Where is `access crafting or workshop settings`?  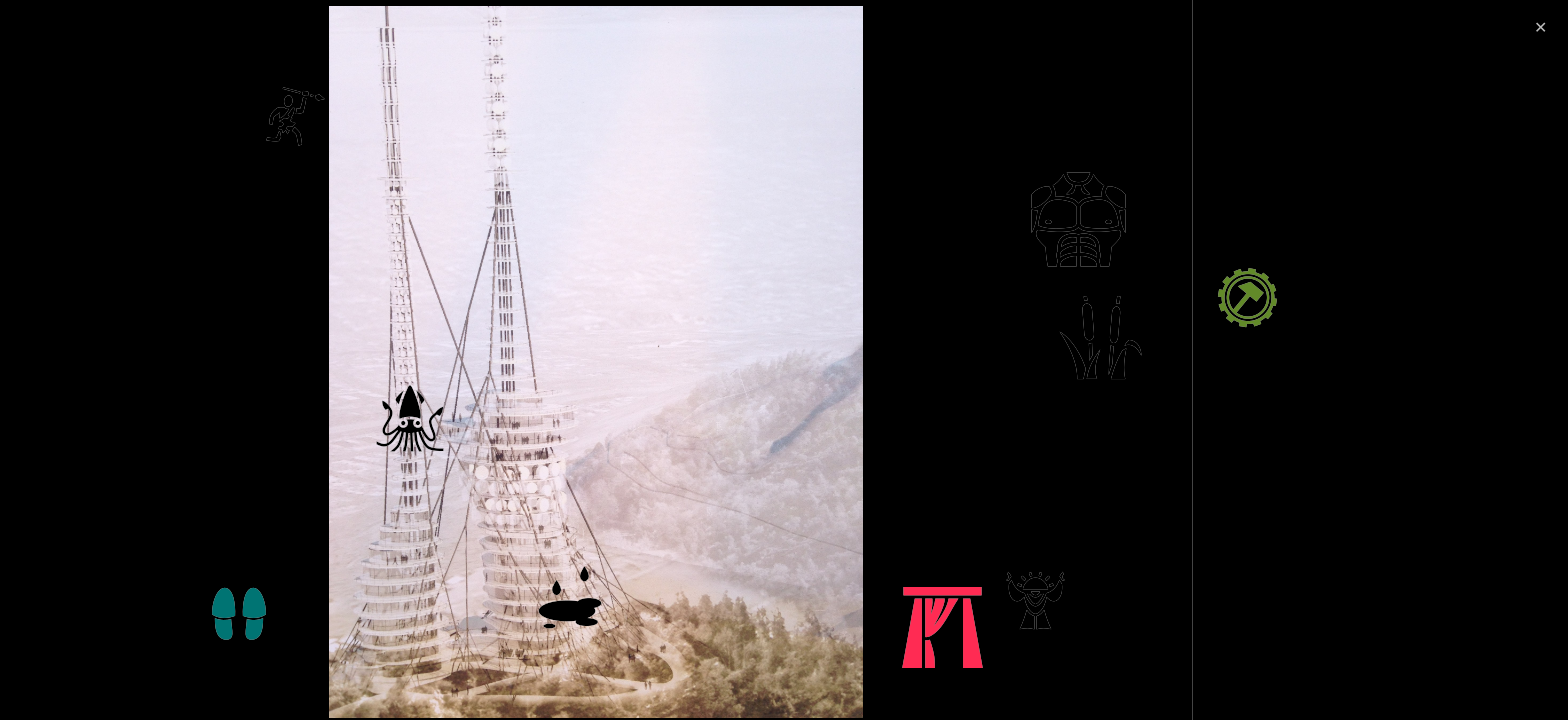 access crafting or workshop settings is located at coordinates (1247, 297).